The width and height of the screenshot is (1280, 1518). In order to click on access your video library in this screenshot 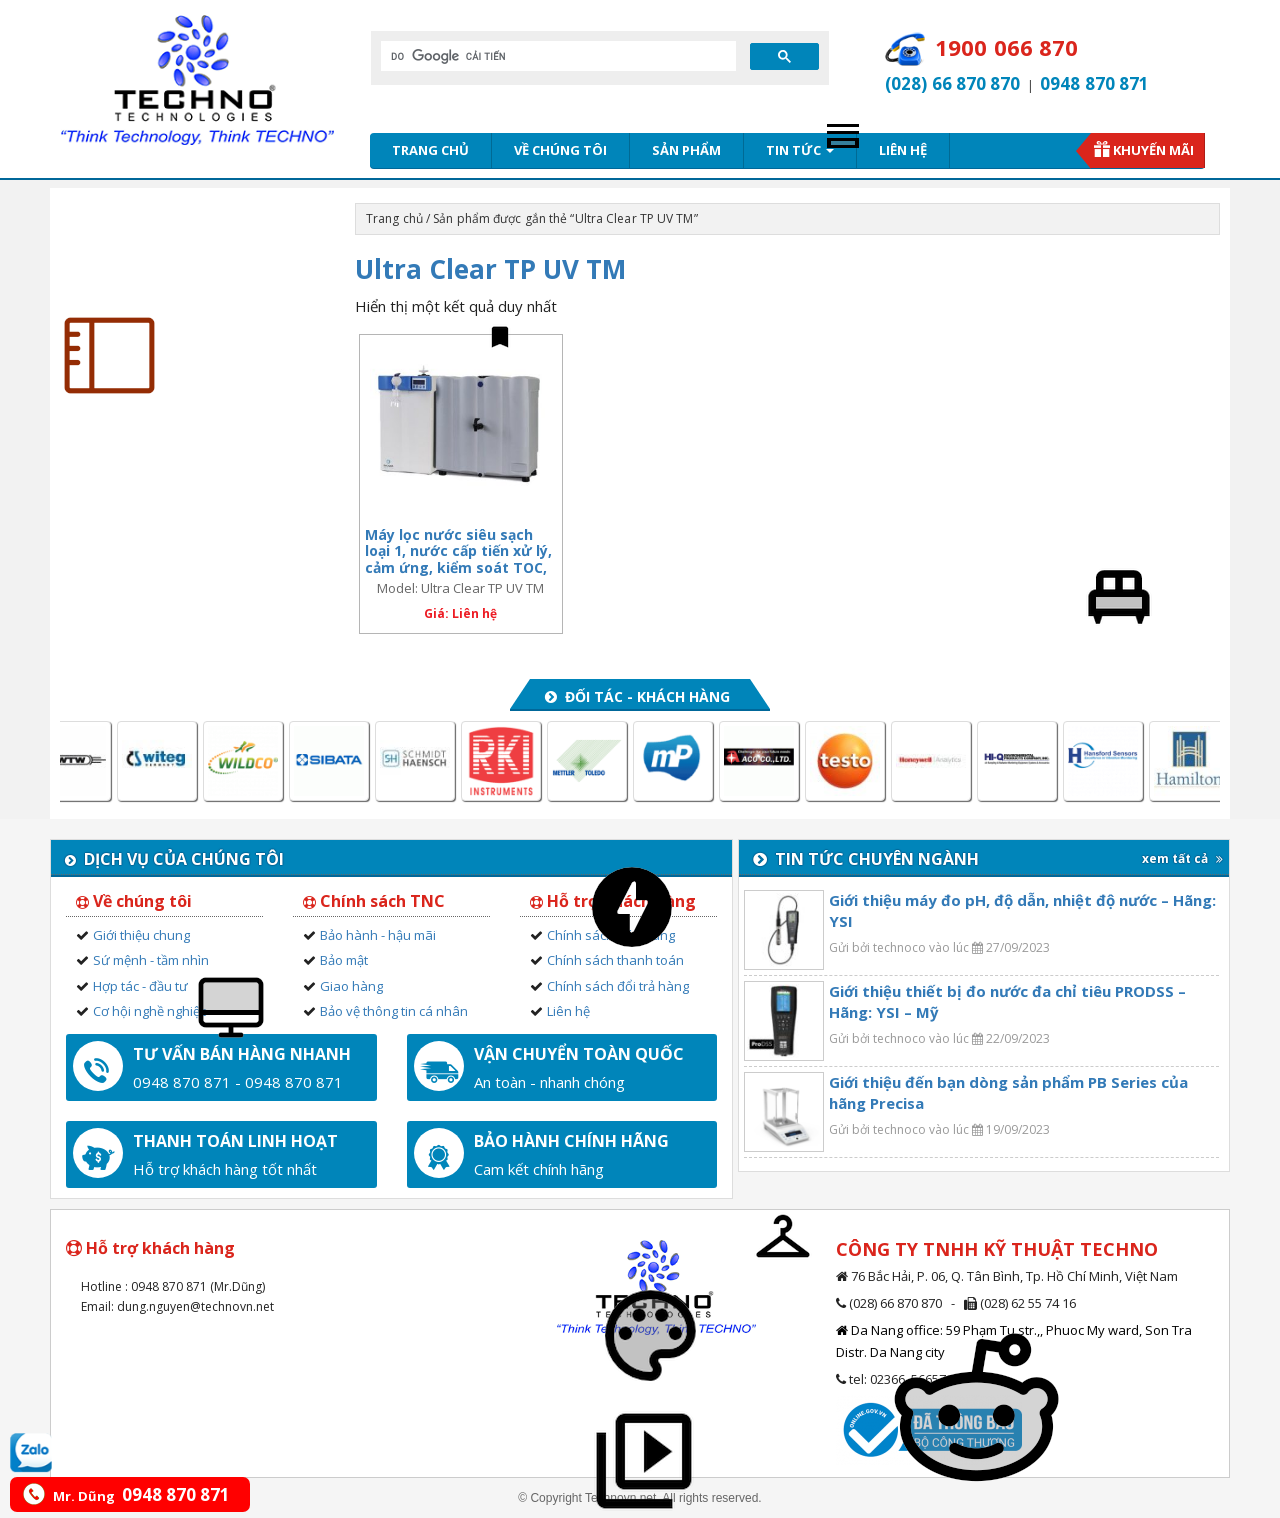, I will do `click(644, 1461)`.